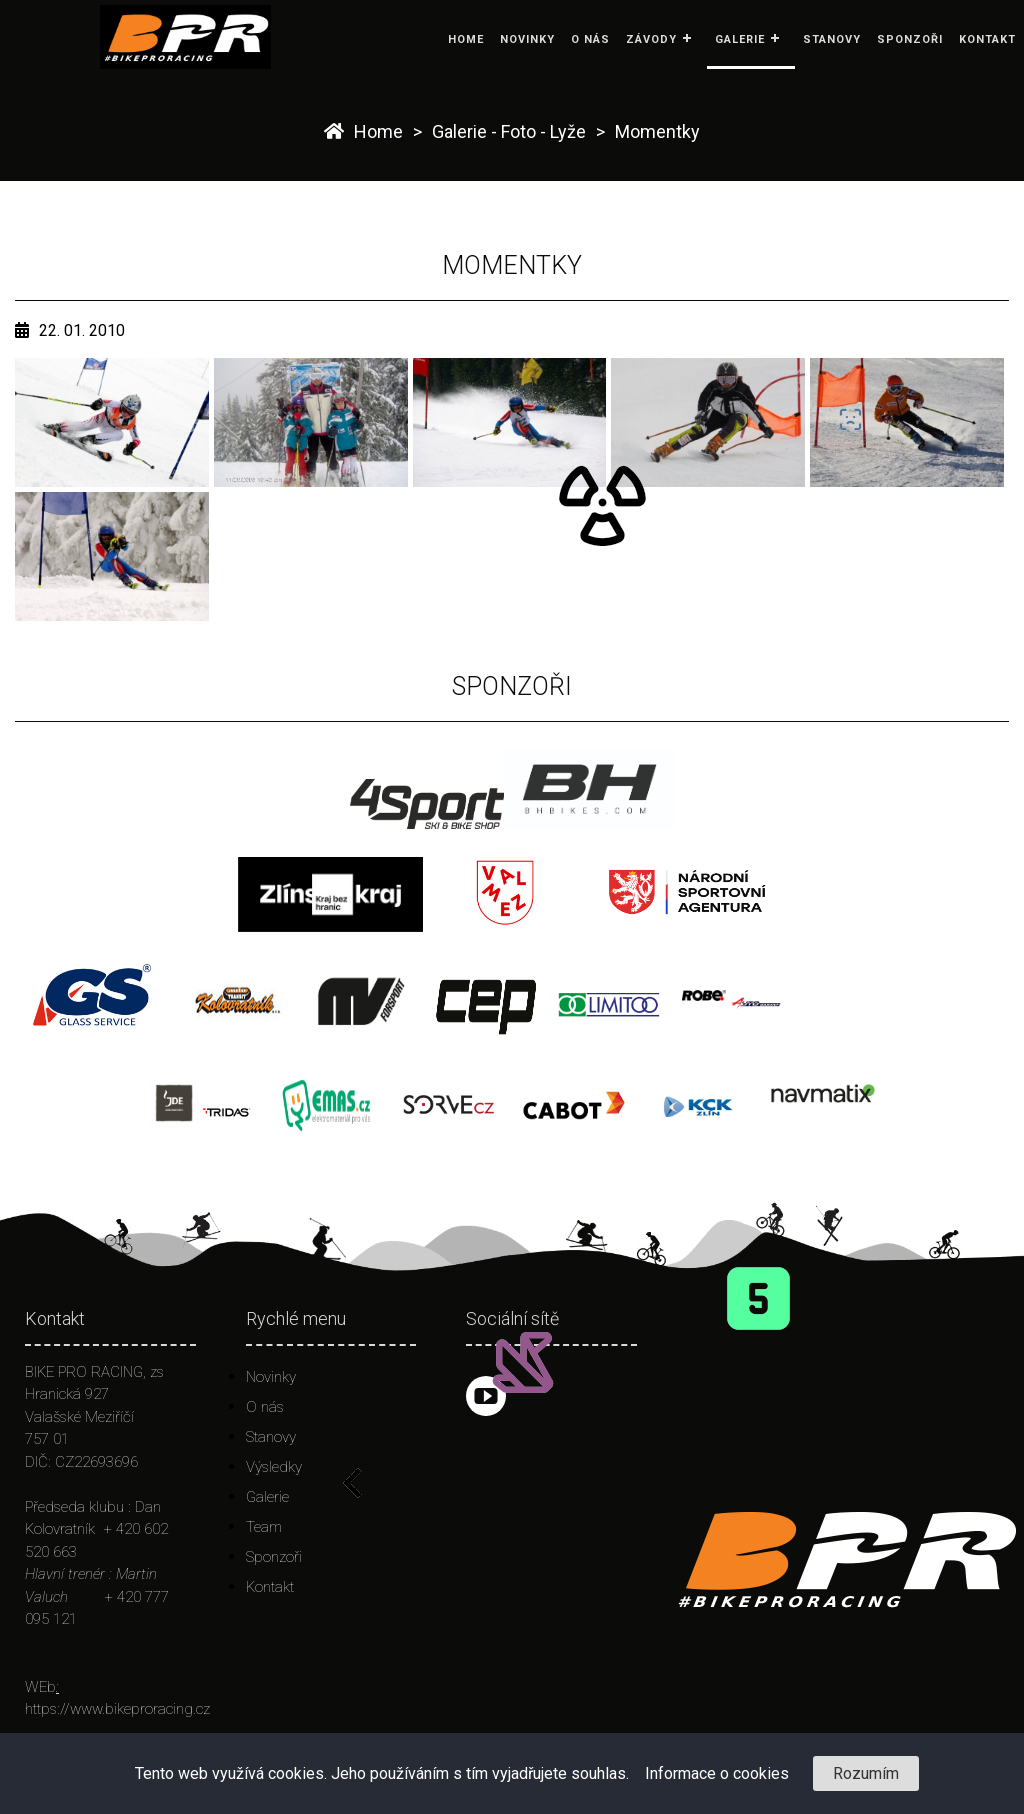 The image size is (1024, 1814). I want to click on go back to the previous screen, so click(353, 1483).